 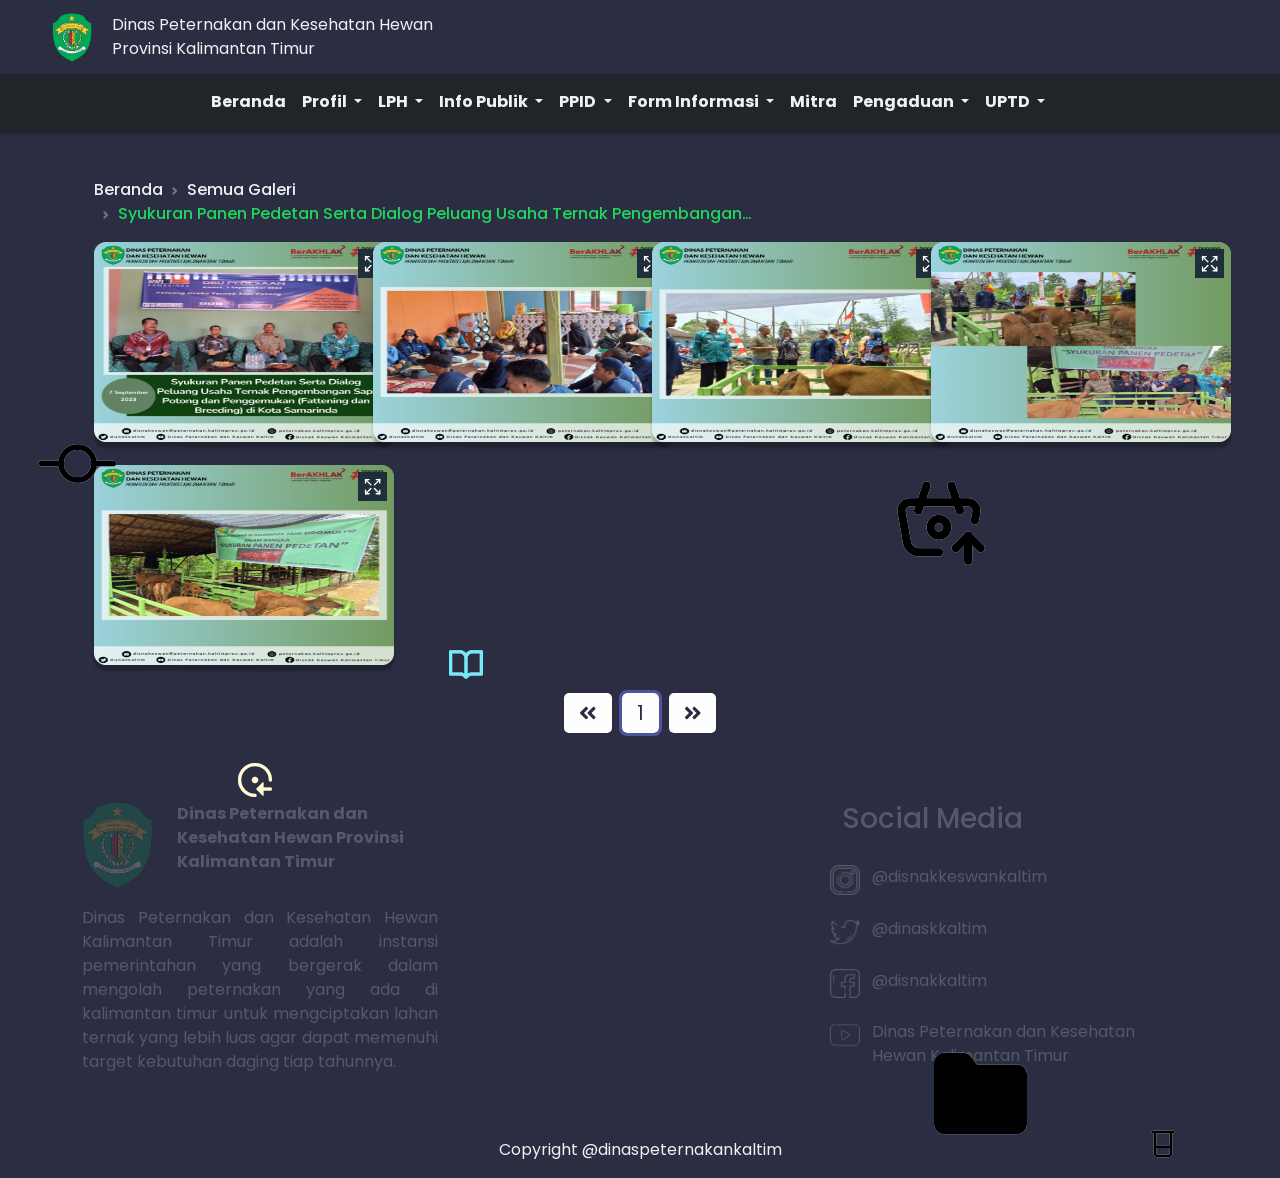 I want to click on view commit details in a repository, so click(x=77, y=464).